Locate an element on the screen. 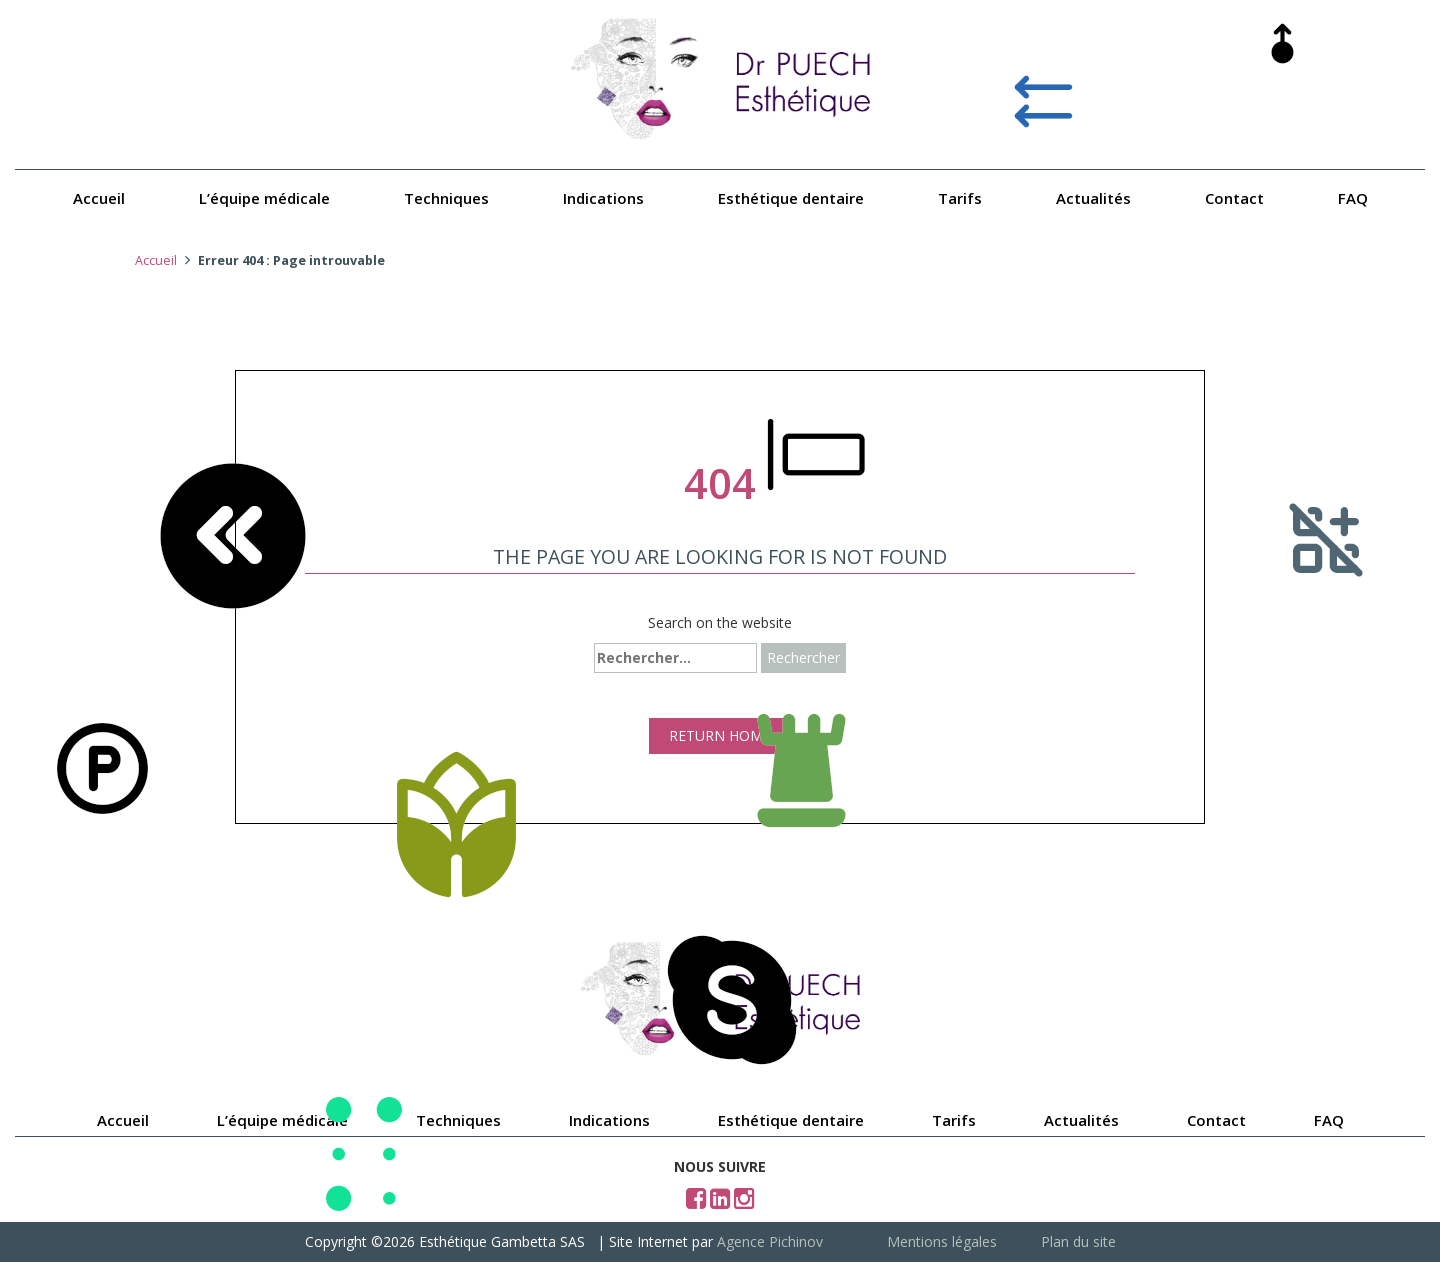 The height and width of the screenshot is (1262, 1440). enable braille accessibility features is located at coordinates (364, 1154).